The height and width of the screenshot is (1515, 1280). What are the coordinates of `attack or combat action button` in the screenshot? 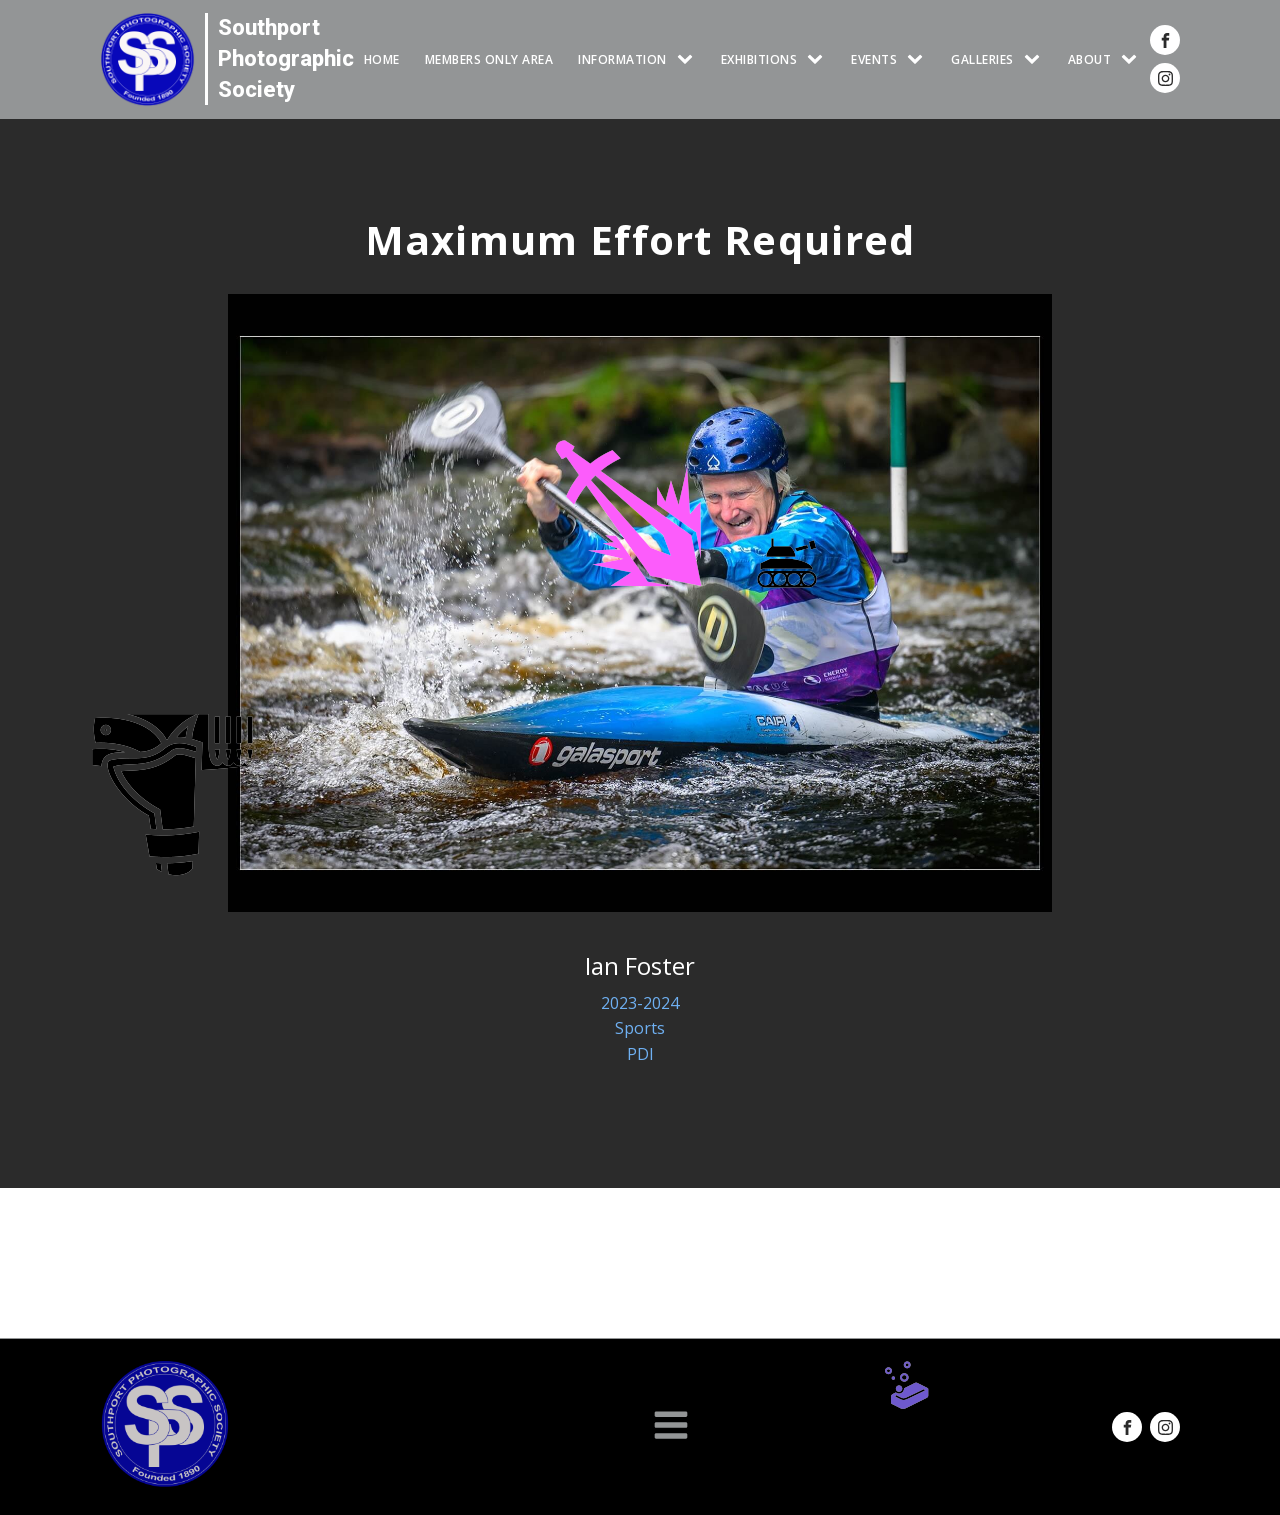 It's located at (629, 514).